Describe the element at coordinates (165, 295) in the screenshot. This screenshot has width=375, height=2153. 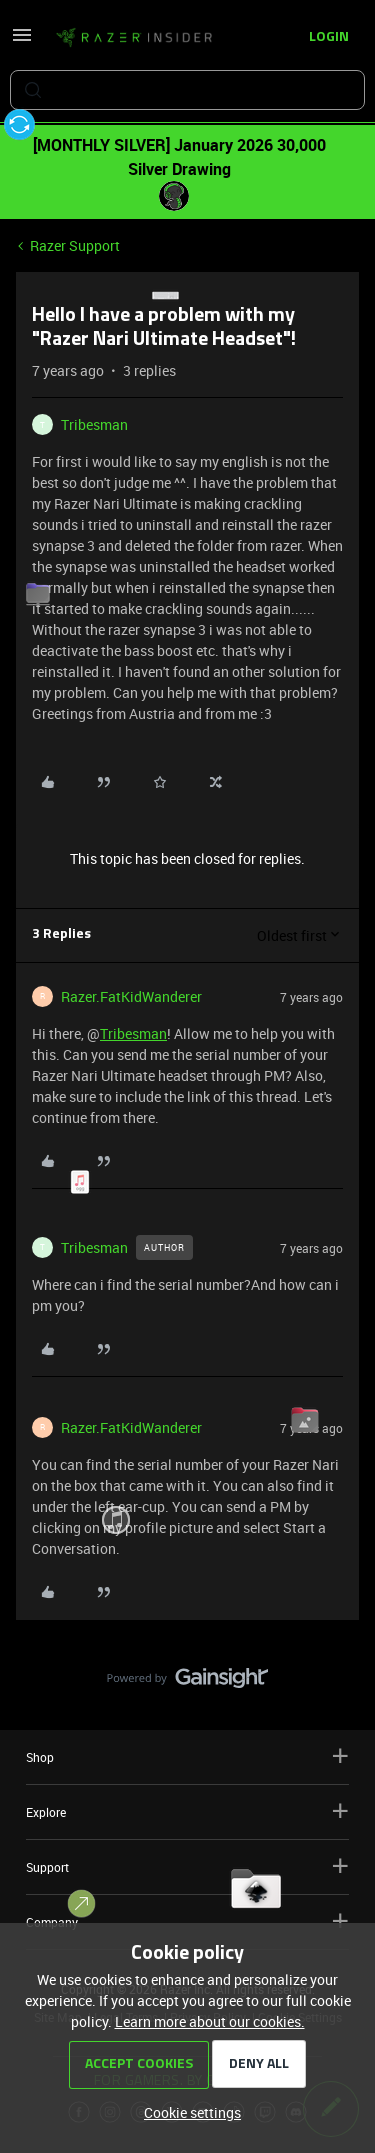
I see `connect a bluetooth keyboard` at that location.